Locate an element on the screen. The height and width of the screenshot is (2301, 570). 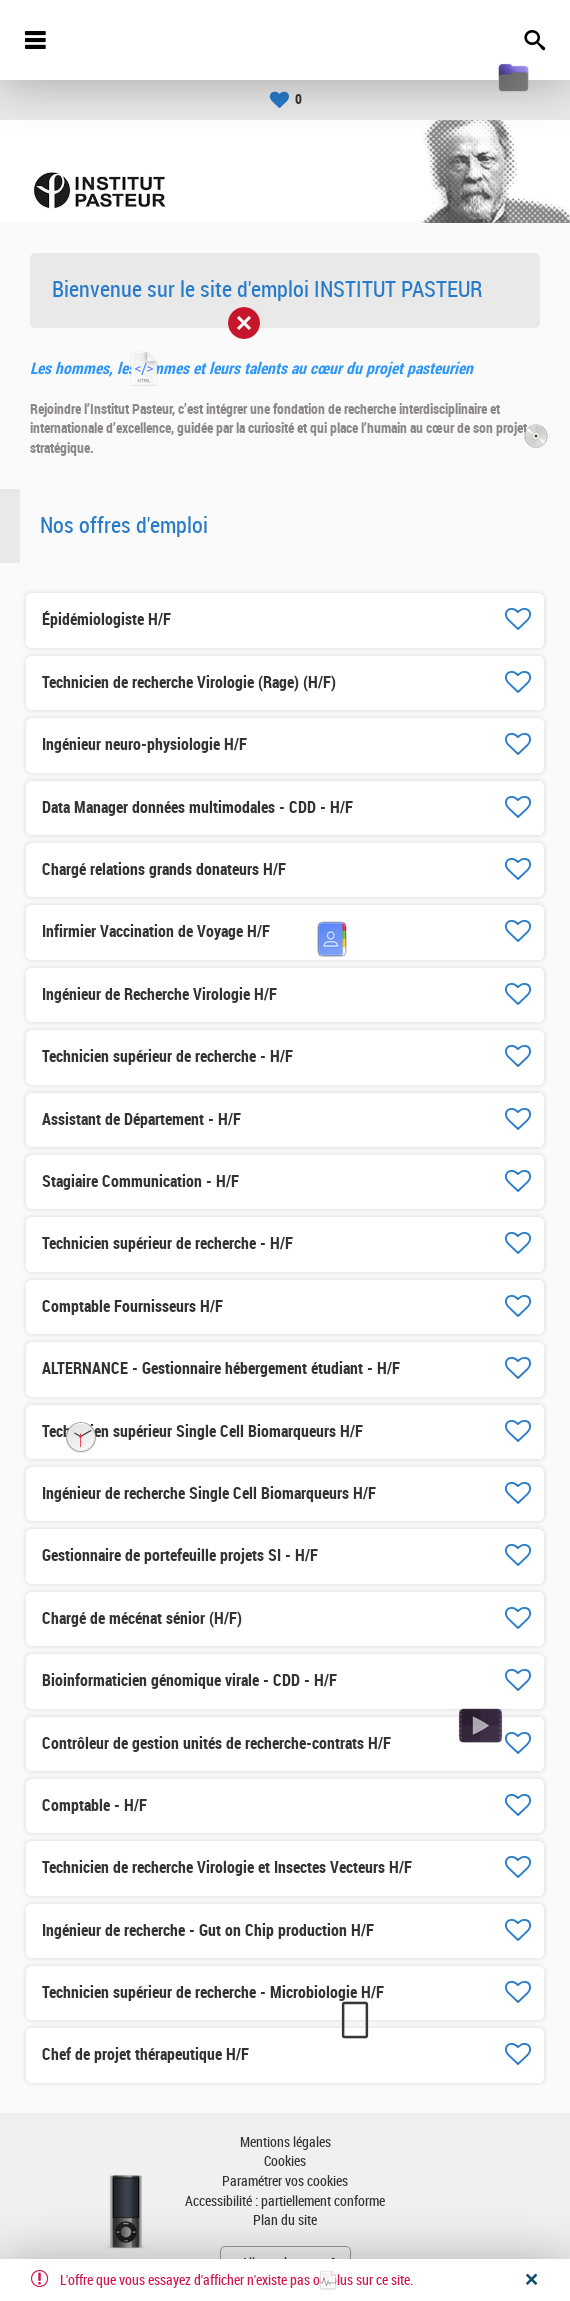
a video file type indicator is located at coordinates (480, 1722).